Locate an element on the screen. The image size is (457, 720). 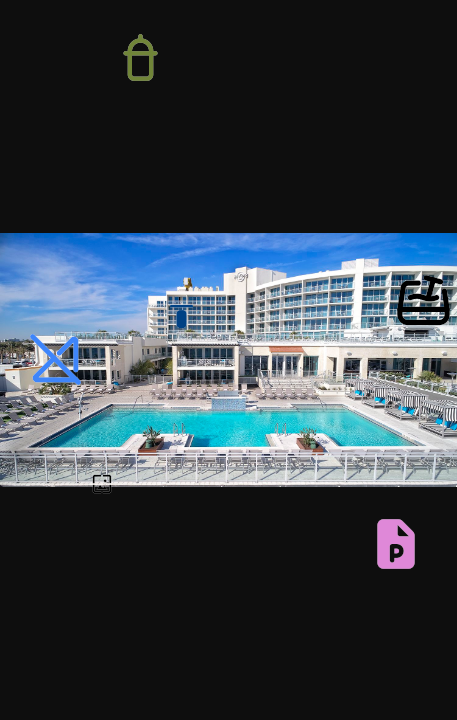
change wallpaper or background image is located at coordinates (102, 484).